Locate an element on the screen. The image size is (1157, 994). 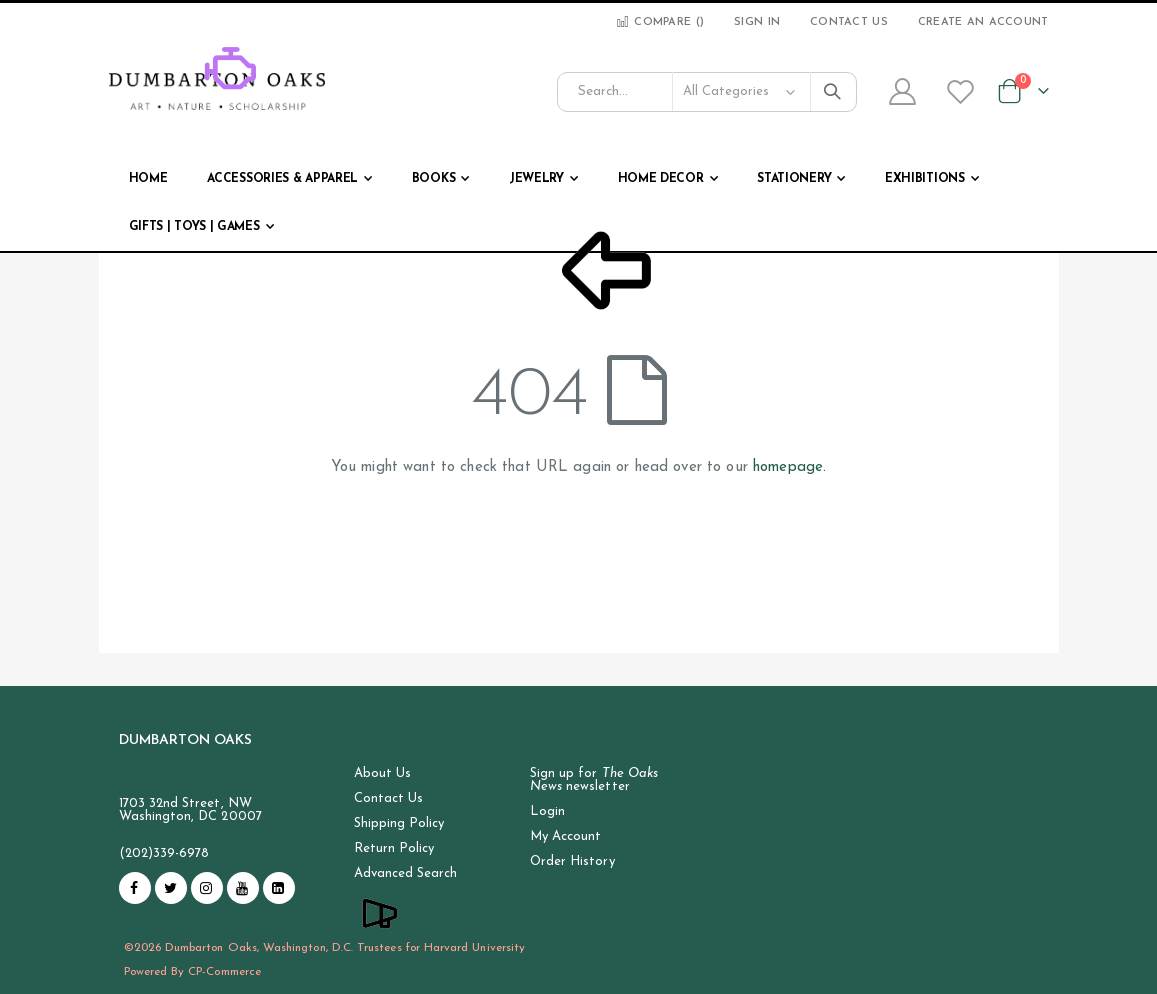
go back to the previous screen is located at coordinates (605, 270).